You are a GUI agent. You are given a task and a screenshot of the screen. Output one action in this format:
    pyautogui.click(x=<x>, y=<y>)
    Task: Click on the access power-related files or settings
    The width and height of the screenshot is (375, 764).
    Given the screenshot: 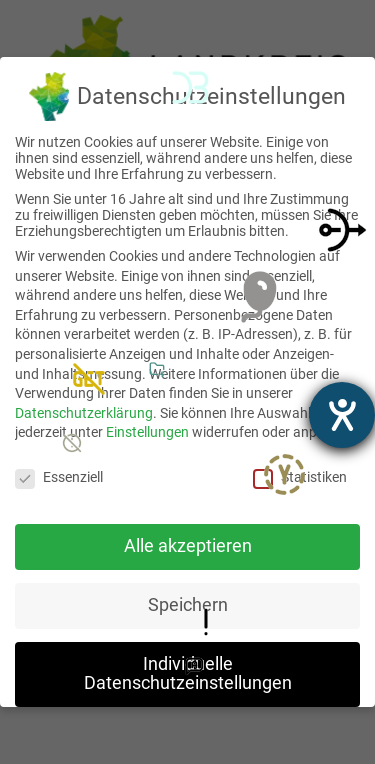 What is the action you would take?
    pyautogui.click(x=157, y=369)
    